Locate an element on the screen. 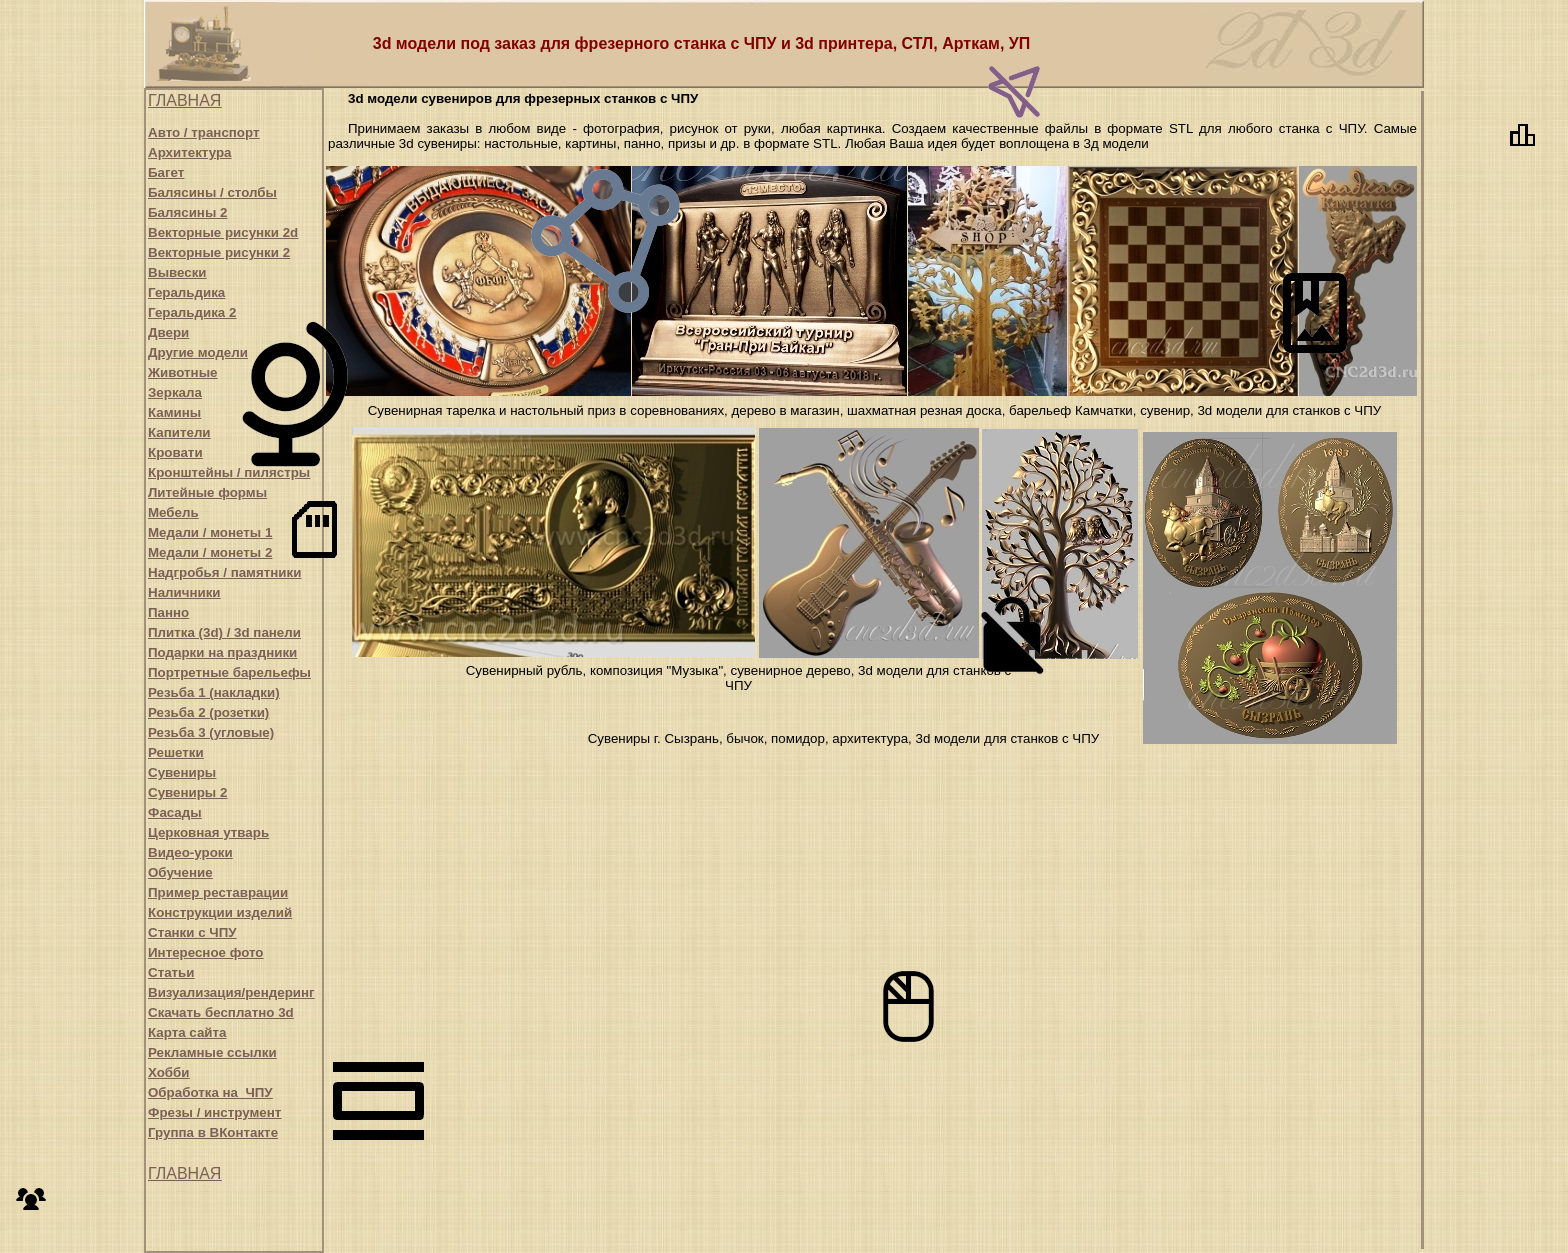 Image resolution: width=1568 pixels, height=1253 pixels. switch to day view in calendar is located at coordinates (381, 1101).